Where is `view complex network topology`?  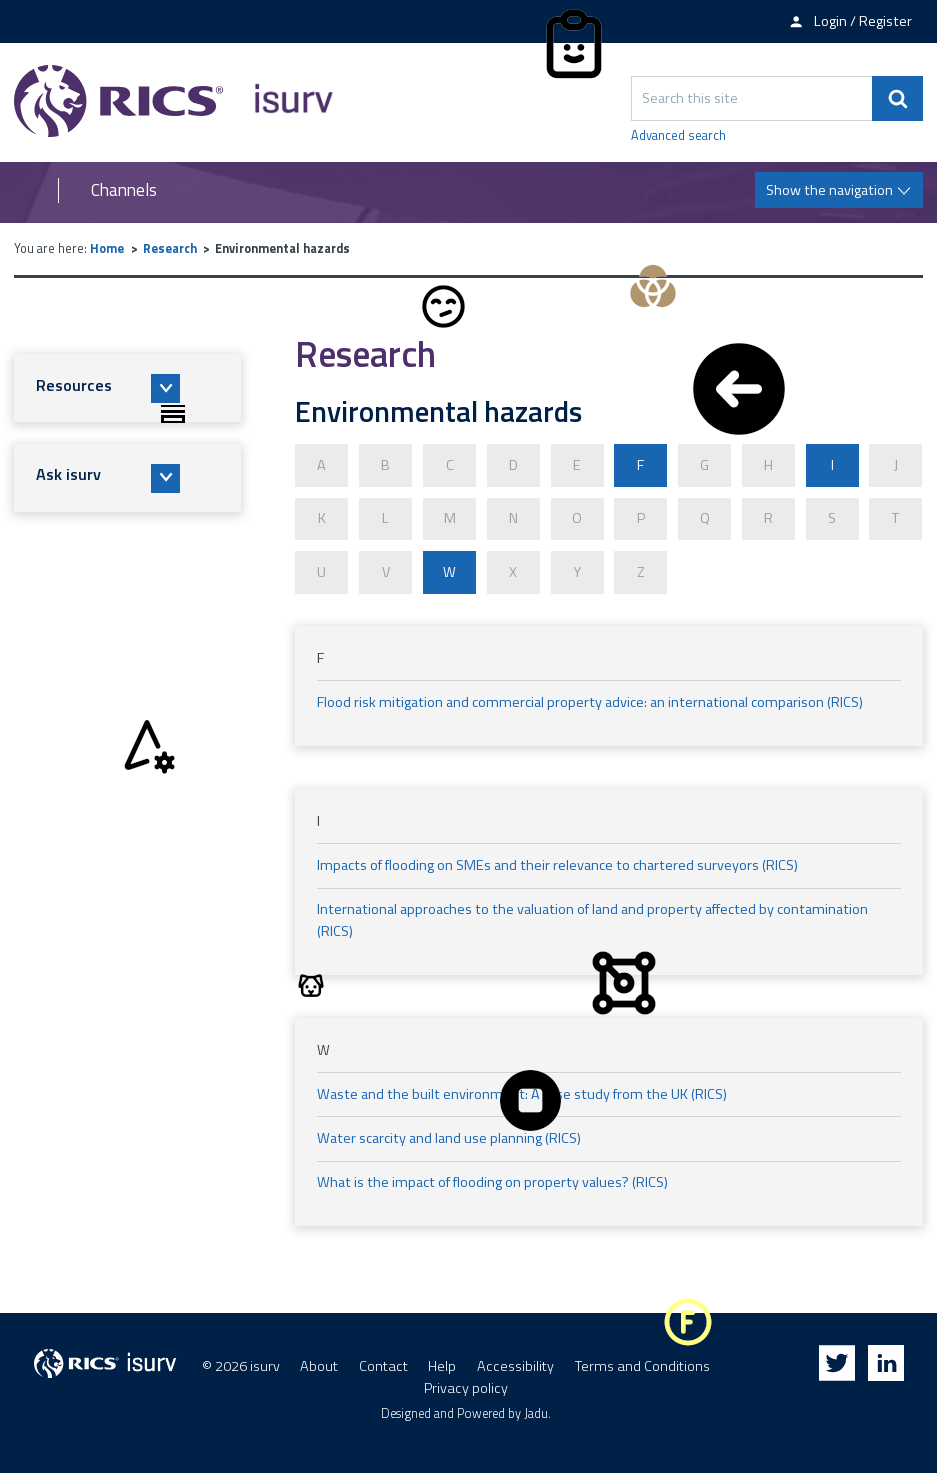
view complex network topology is located at coordinates (624, 983).